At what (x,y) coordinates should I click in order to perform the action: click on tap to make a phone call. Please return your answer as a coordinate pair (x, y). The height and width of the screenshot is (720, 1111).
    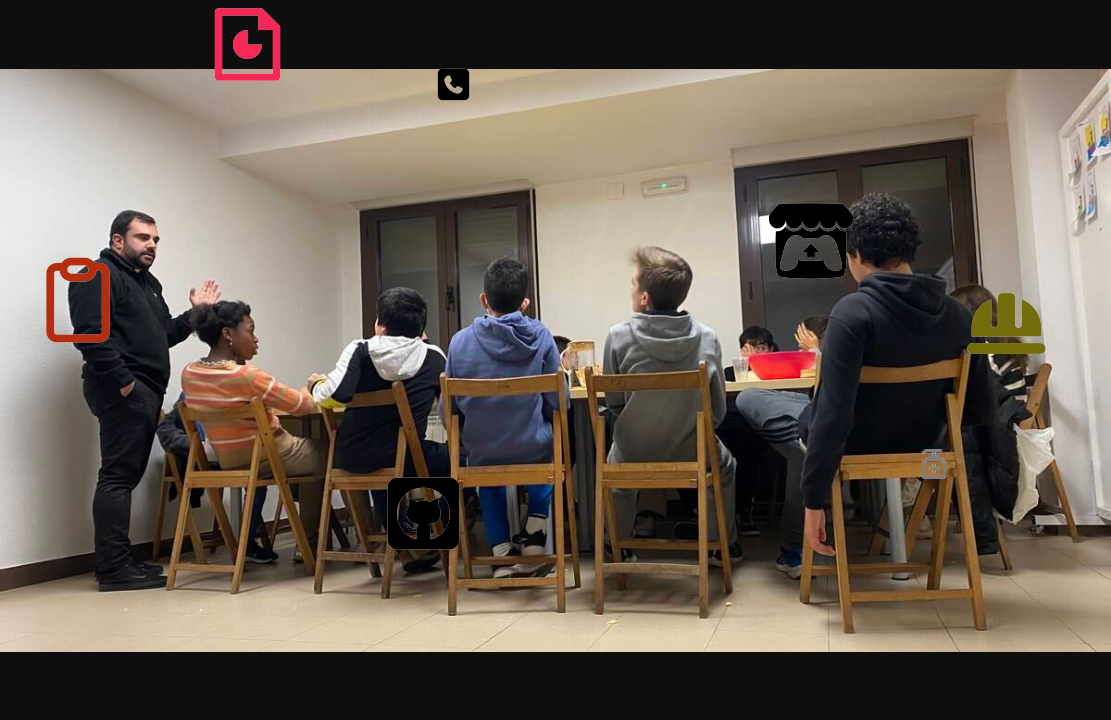
    Looking at the image, I should click on (453, 84).